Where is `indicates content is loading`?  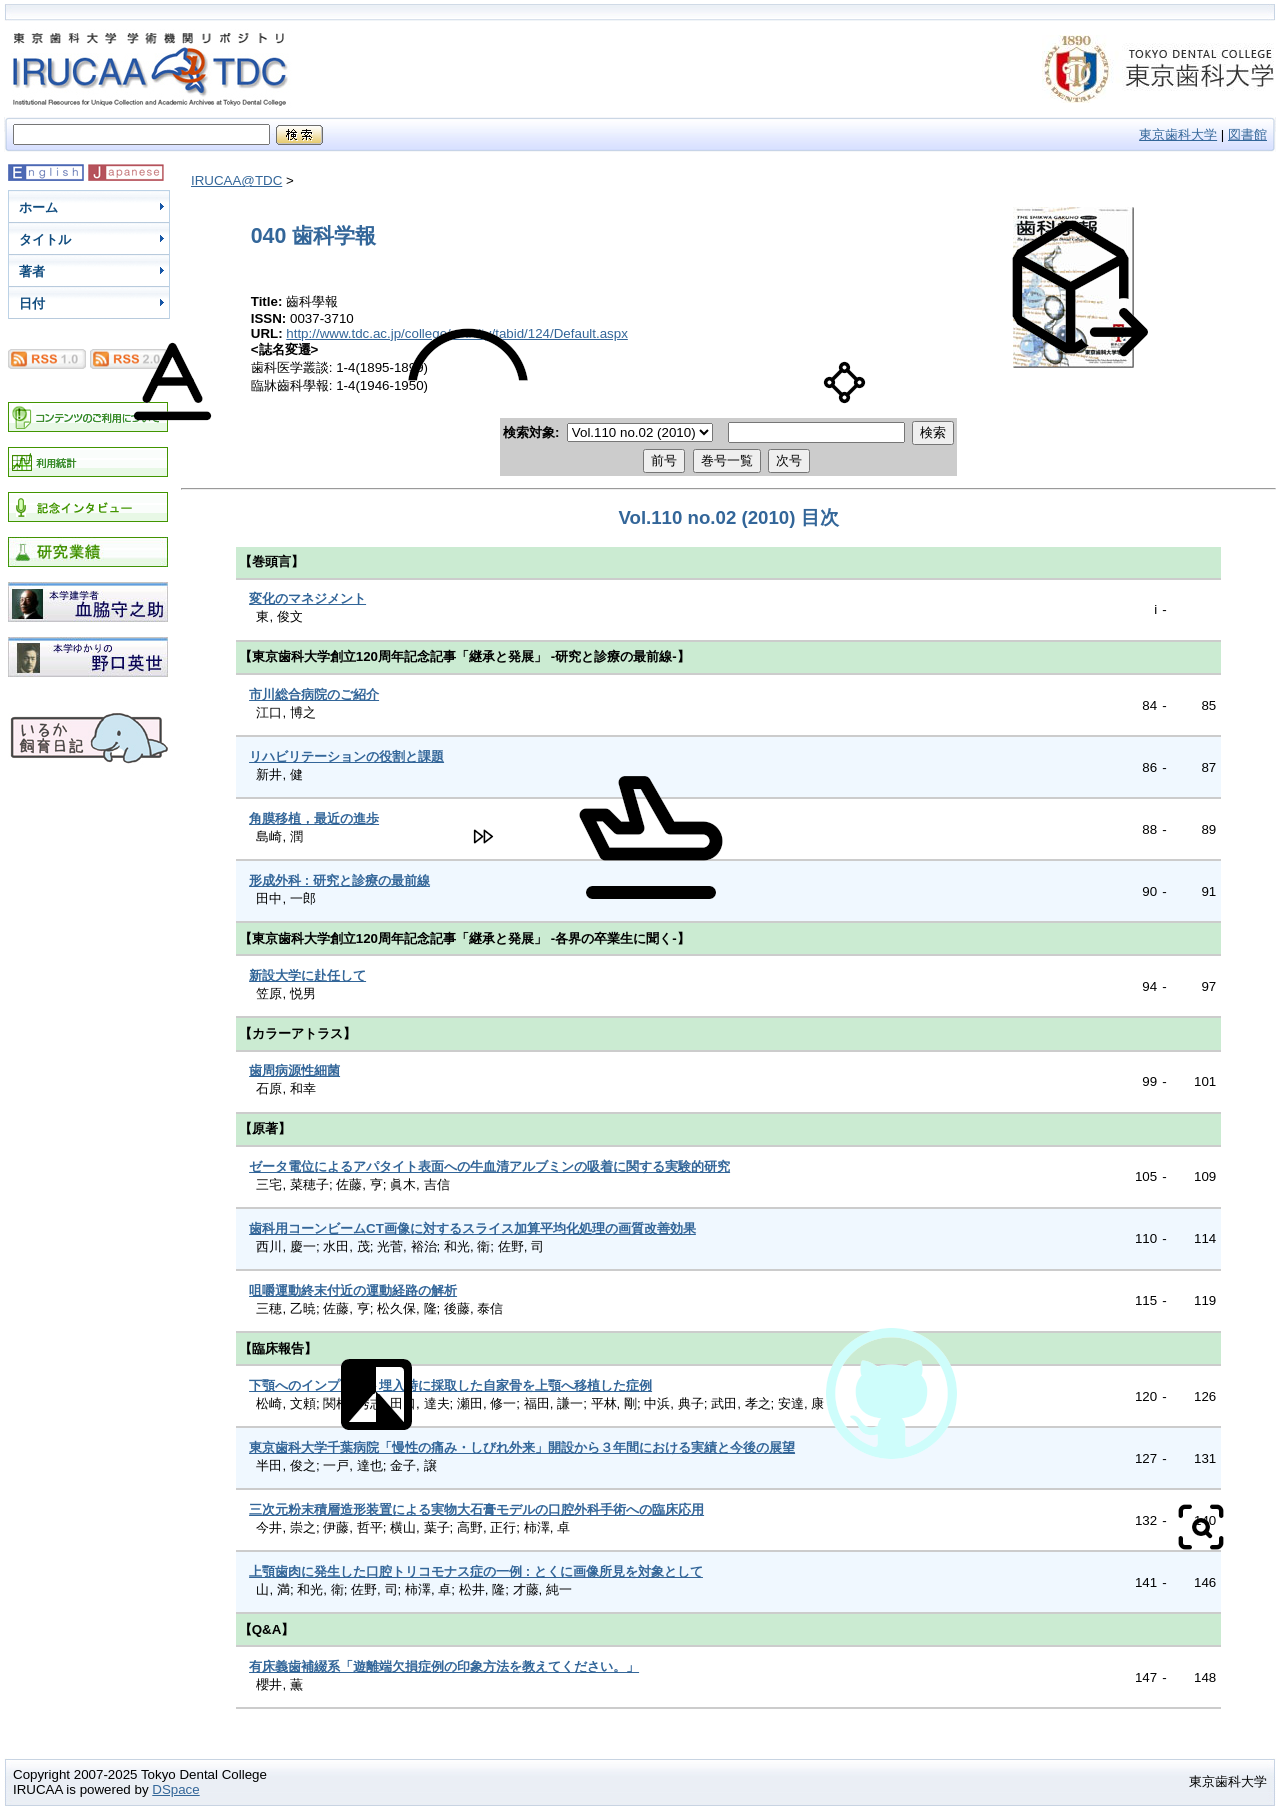
indicates content is loading is located at coordinates (468, 389).